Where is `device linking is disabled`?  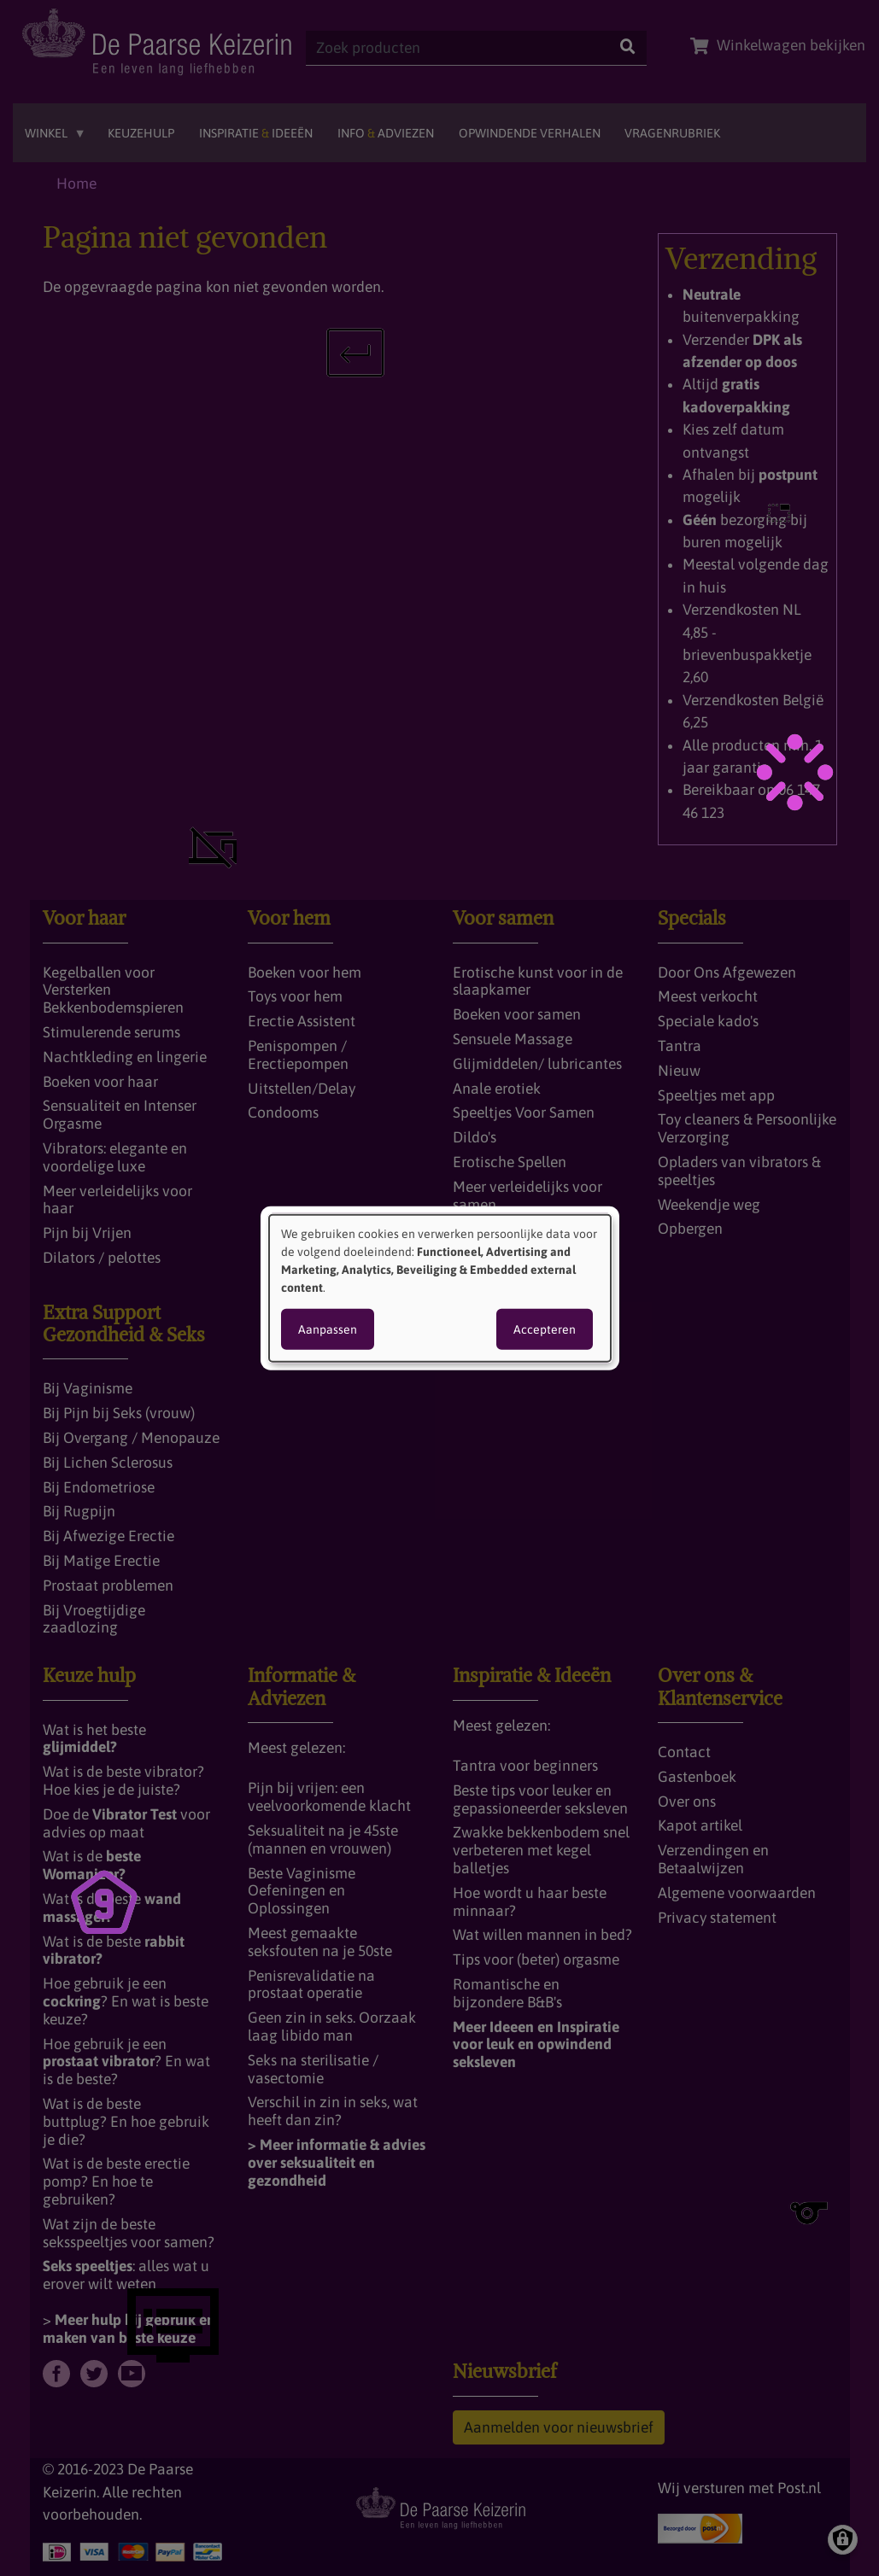
device linking is disabled is located at coordinates (213, 848).